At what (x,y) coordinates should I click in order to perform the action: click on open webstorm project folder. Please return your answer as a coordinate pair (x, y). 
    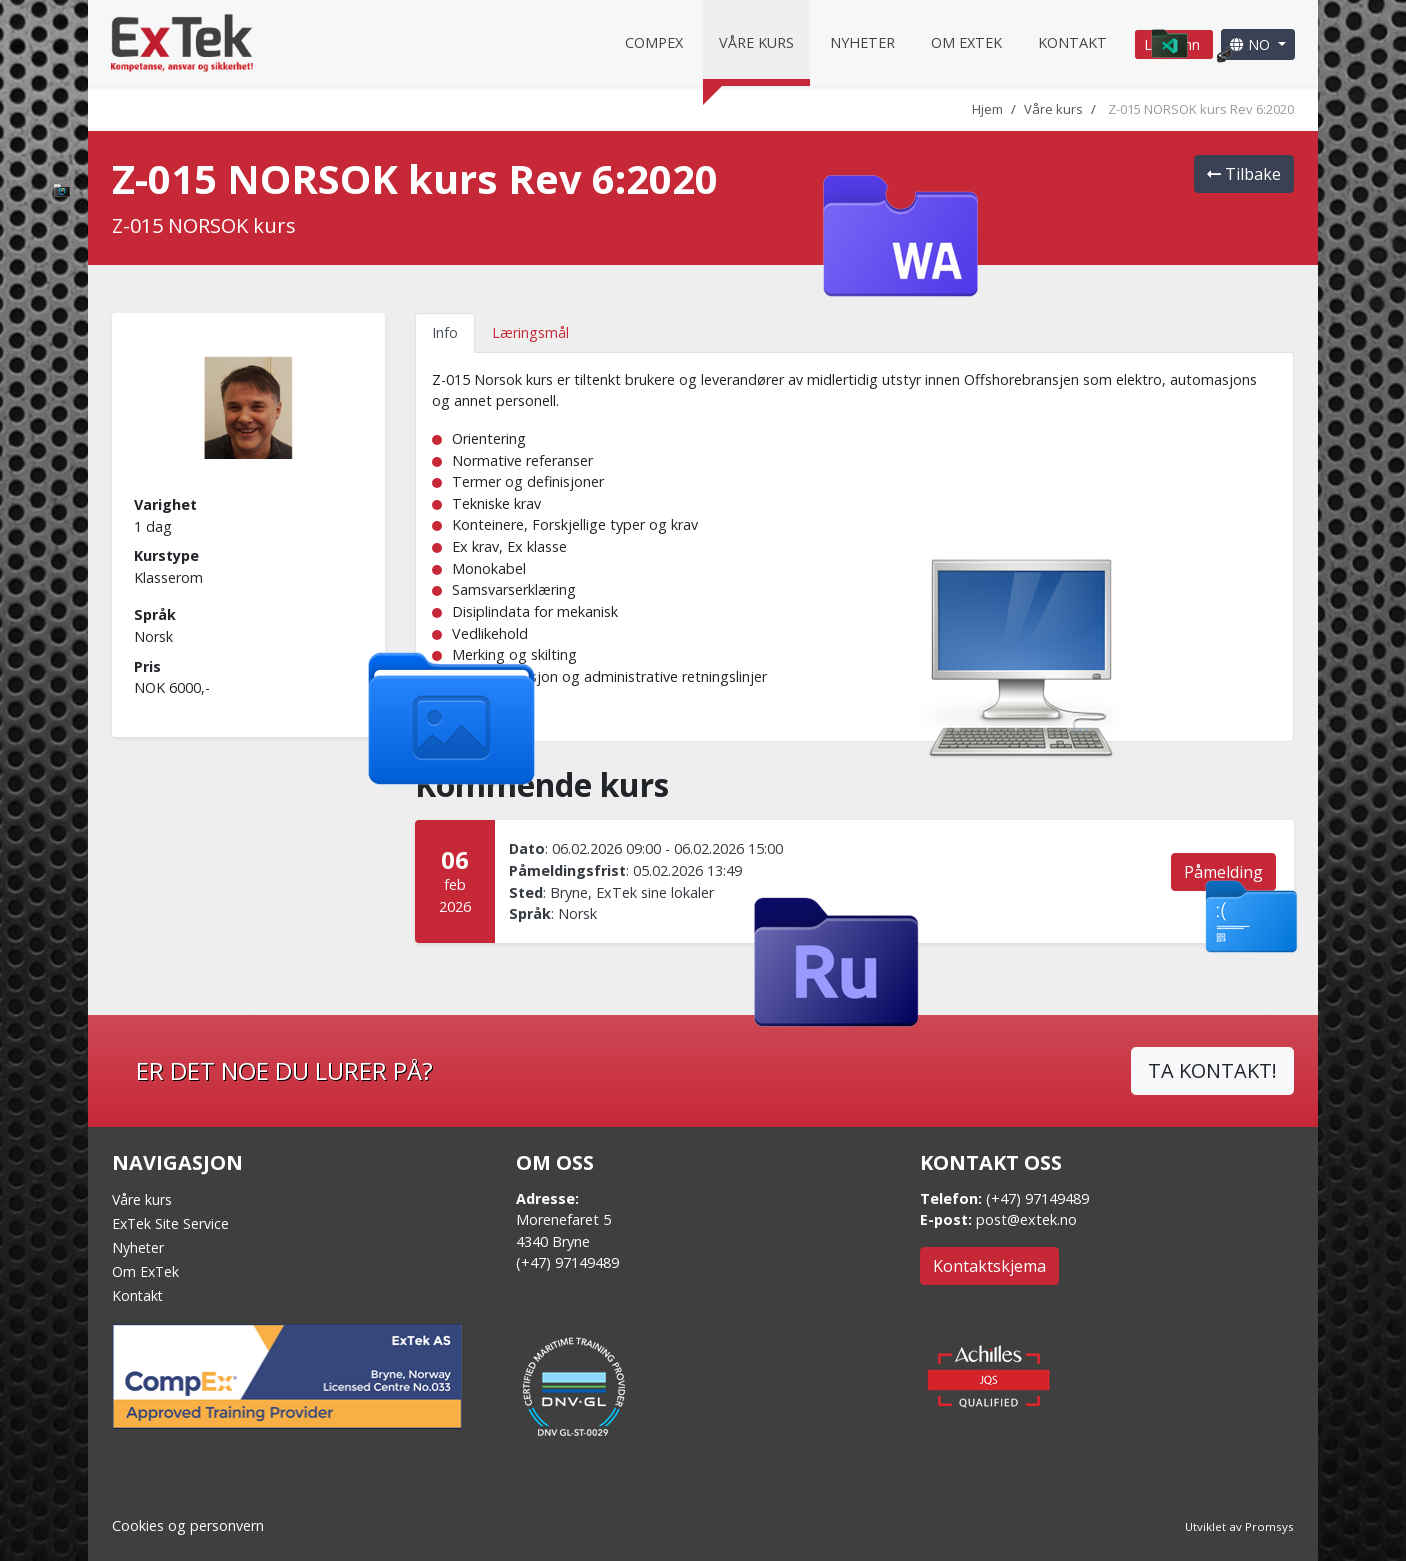
    Looking at the image, I should click on (62, 191).